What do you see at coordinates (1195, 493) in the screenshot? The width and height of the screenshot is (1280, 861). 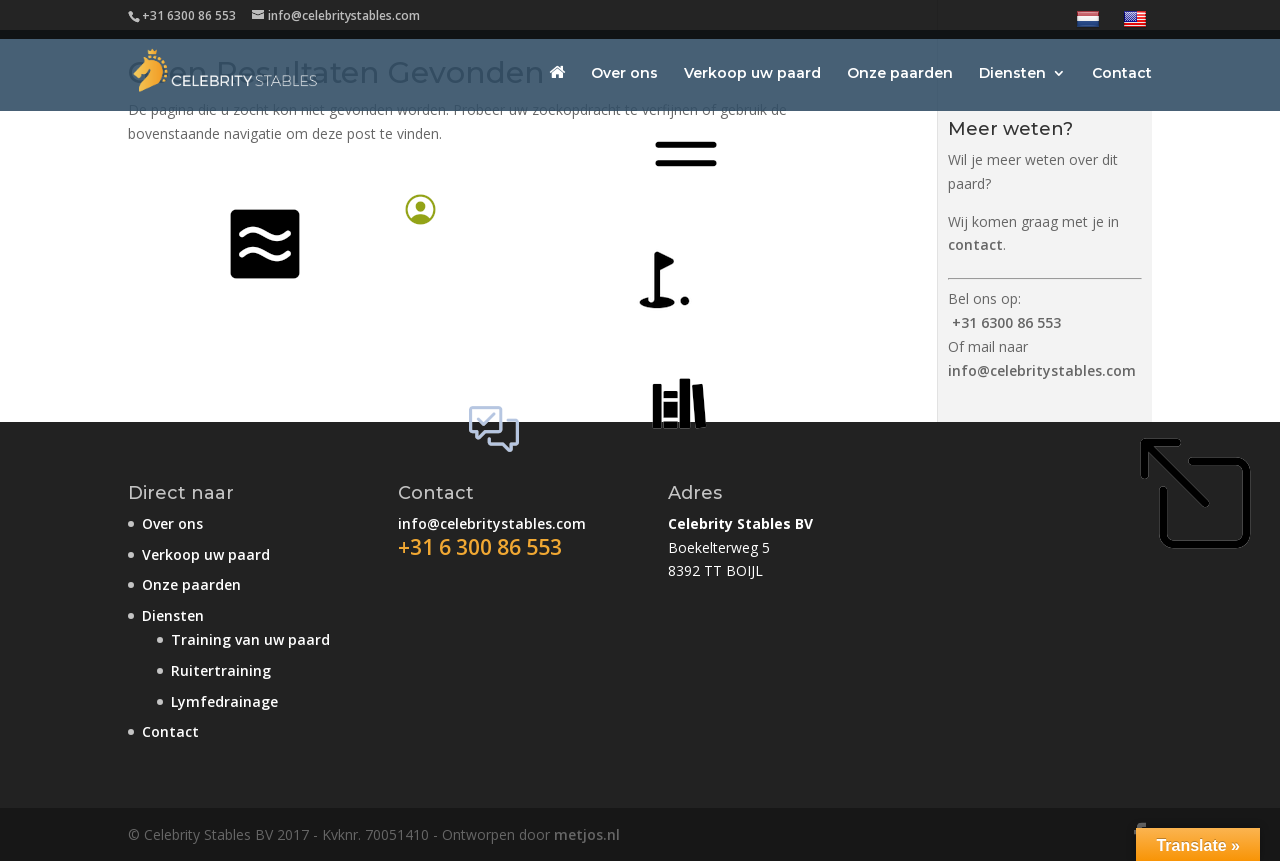 I see `navigate back to previous screen or parent folder` at bounding box center [1195, 493].